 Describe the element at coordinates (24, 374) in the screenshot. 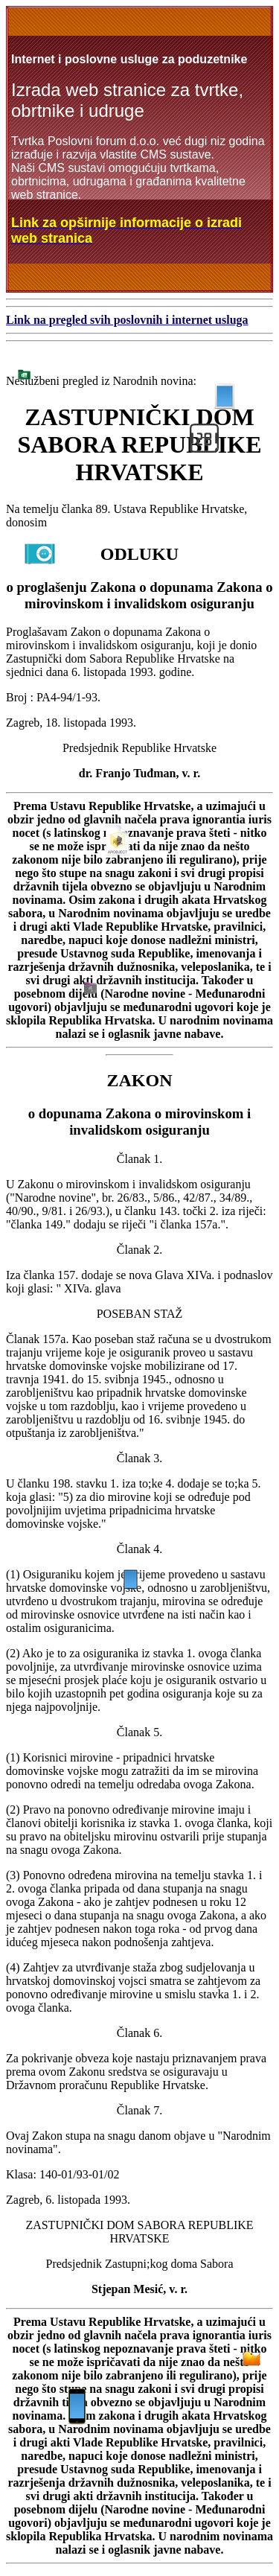

I see `open folder containing excel spreadsheets` at that location.